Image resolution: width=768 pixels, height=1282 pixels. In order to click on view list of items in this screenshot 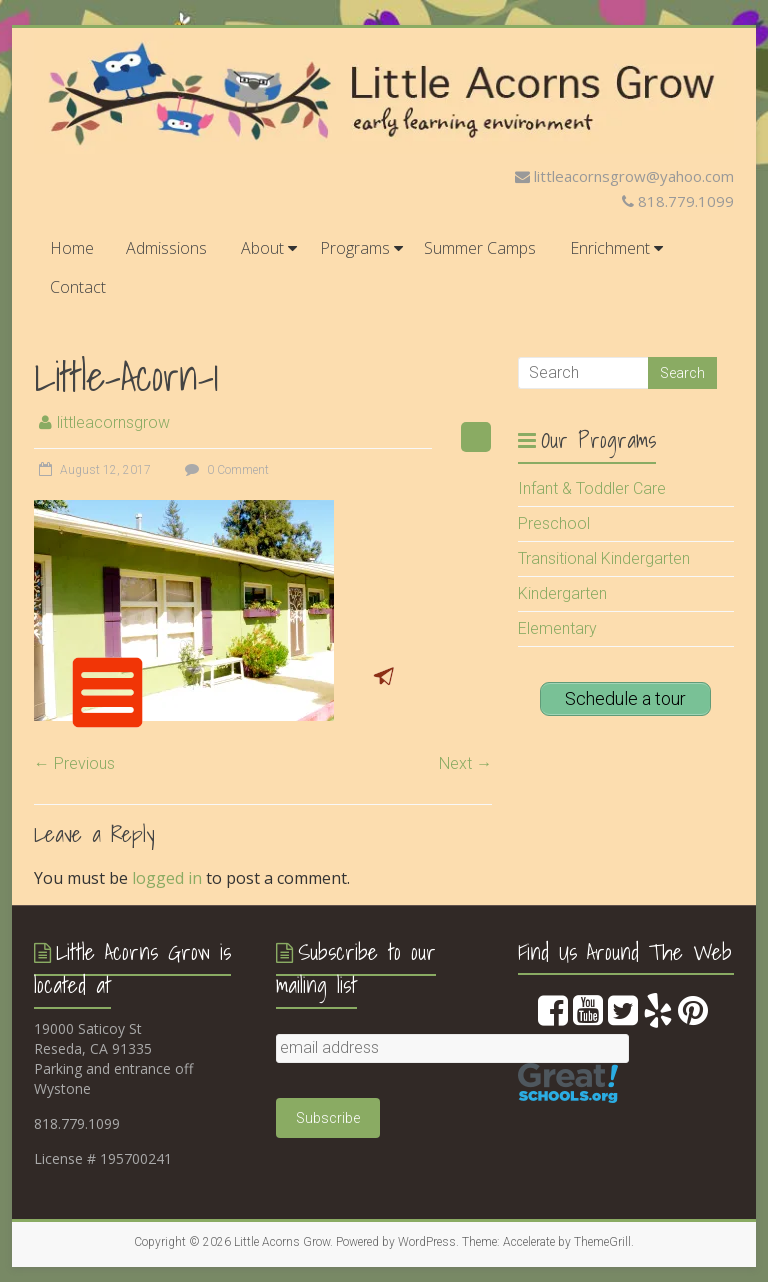, I will do `click(107, 692)`.